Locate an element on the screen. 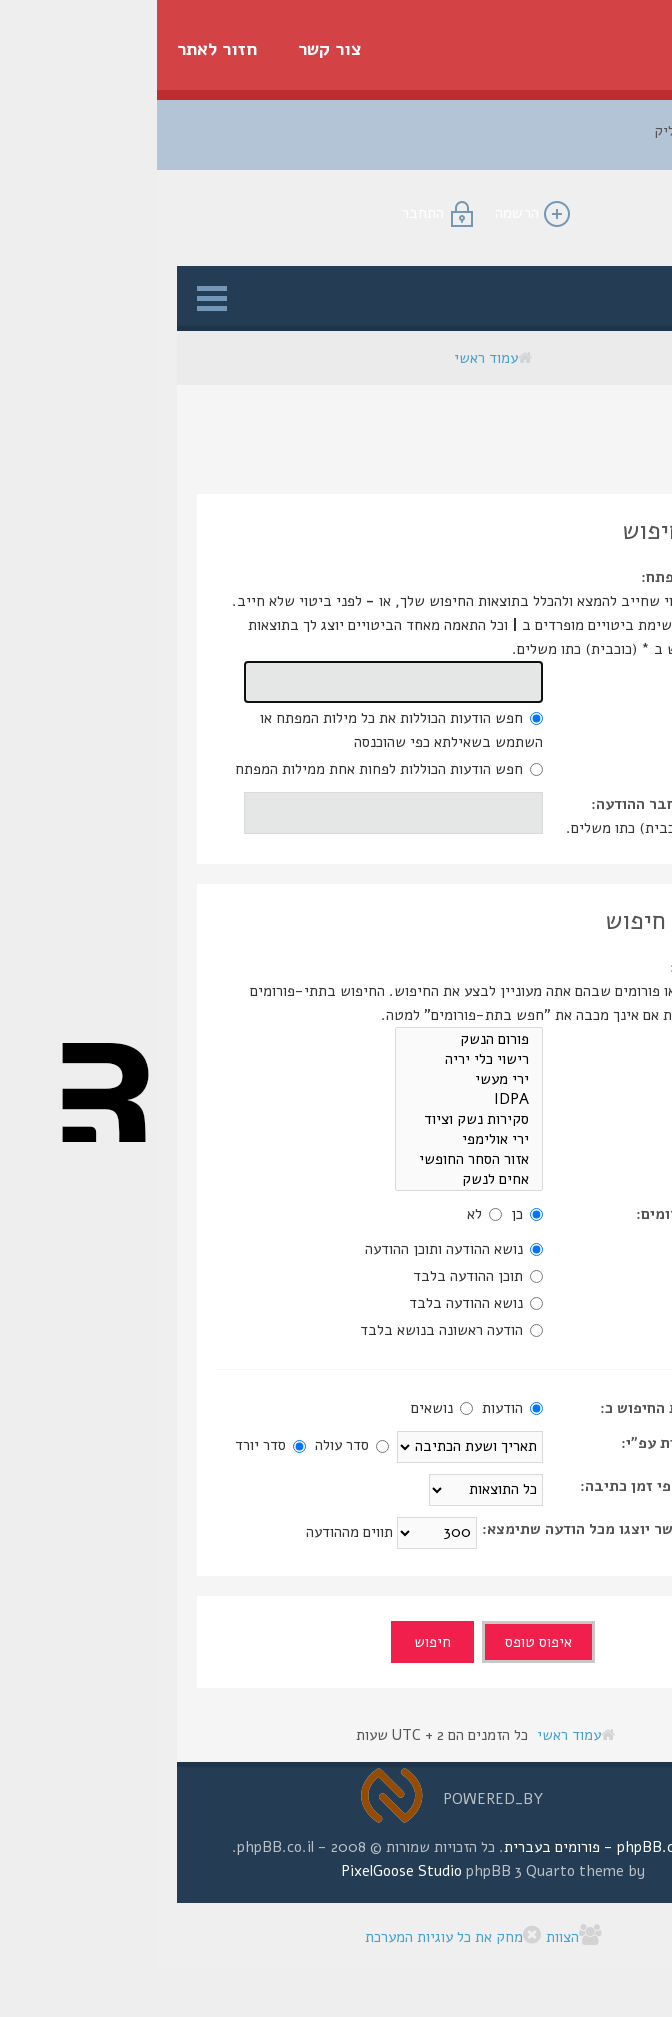 The height and width of the screenshot is (2017, 672). tap to enable NFC connectivity is located at coordinates (391, 1795).